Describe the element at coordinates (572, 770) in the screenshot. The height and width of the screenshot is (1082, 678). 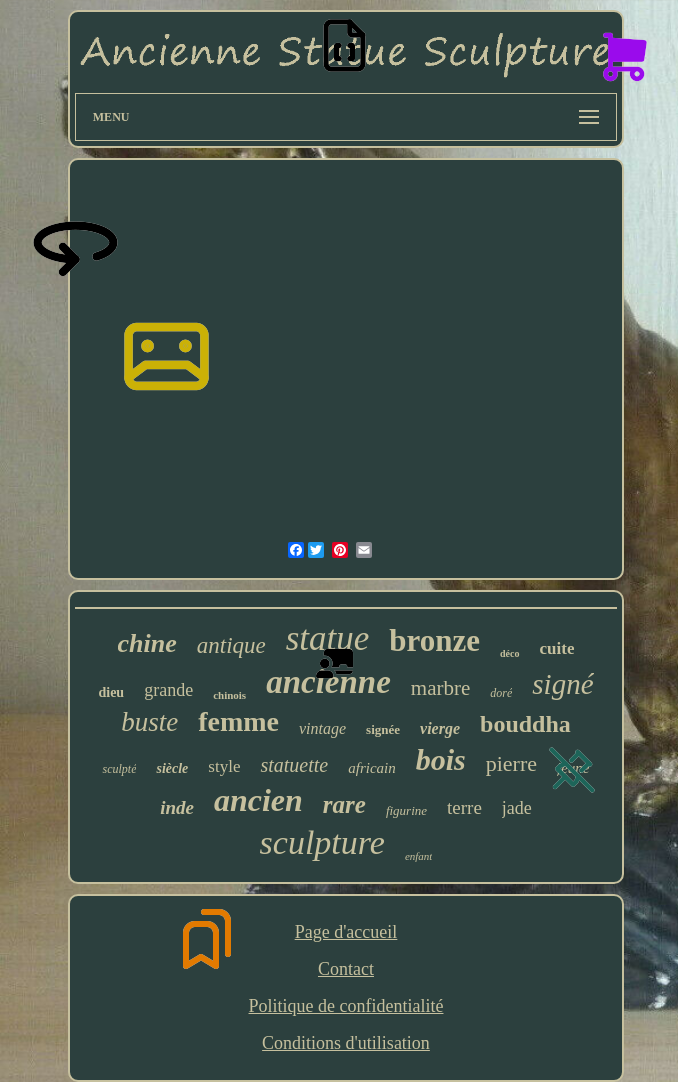
I see `unpin this item` at that location.